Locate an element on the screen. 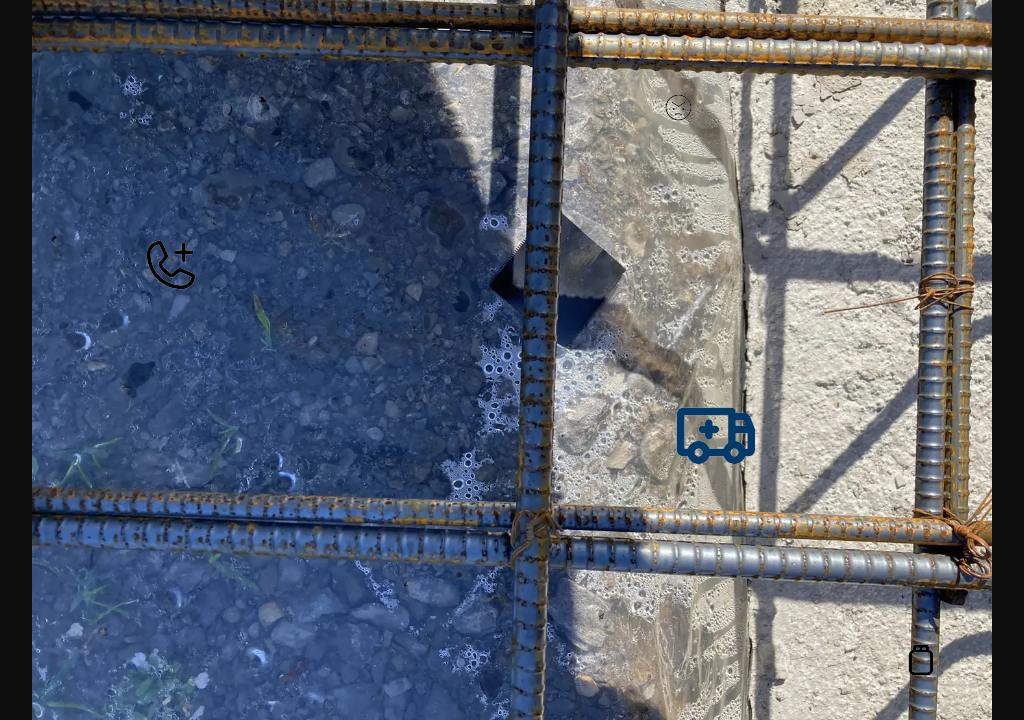 Image resolution: width=1024 pixels, height=720 pixels. store or manage saved items is located at coordinates (921, 660).